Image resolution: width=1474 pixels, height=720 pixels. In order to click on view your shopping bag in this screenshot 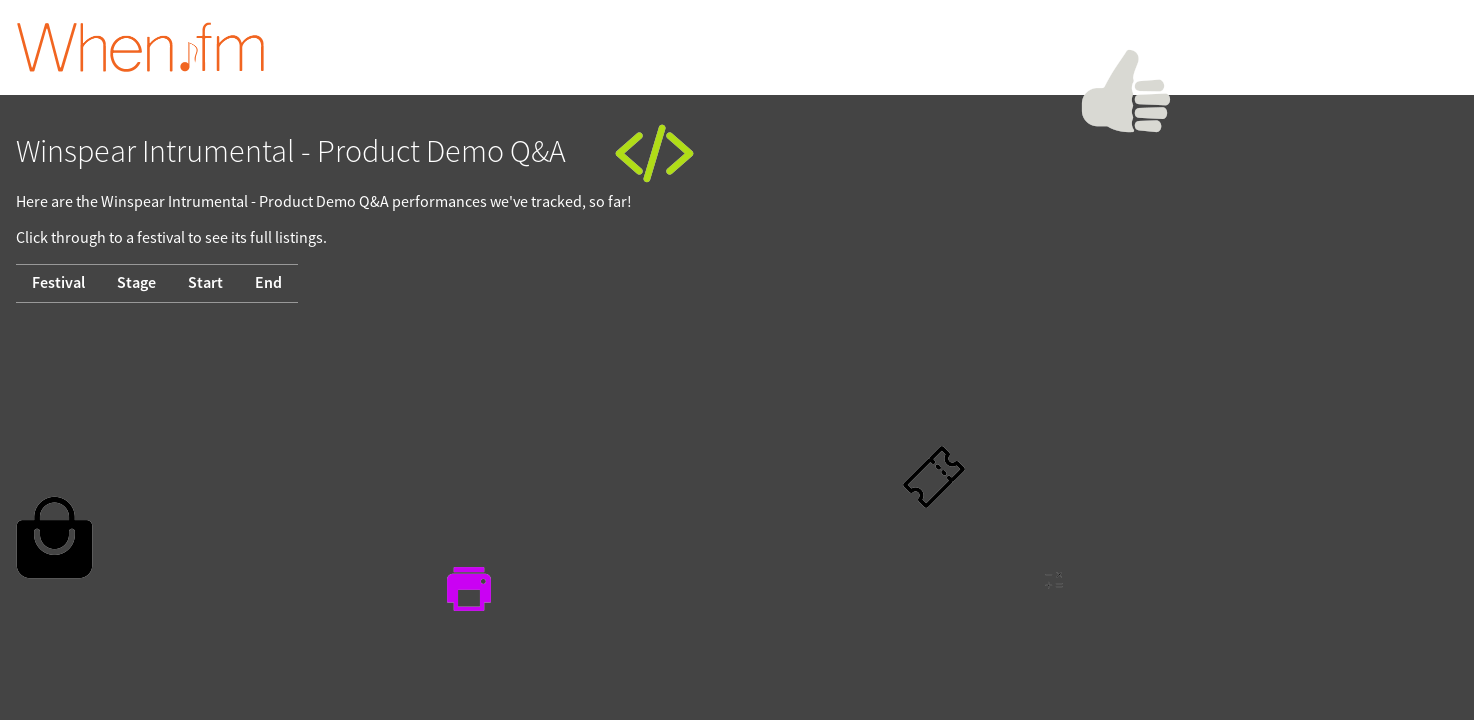, I will do `click(54, 537)`.